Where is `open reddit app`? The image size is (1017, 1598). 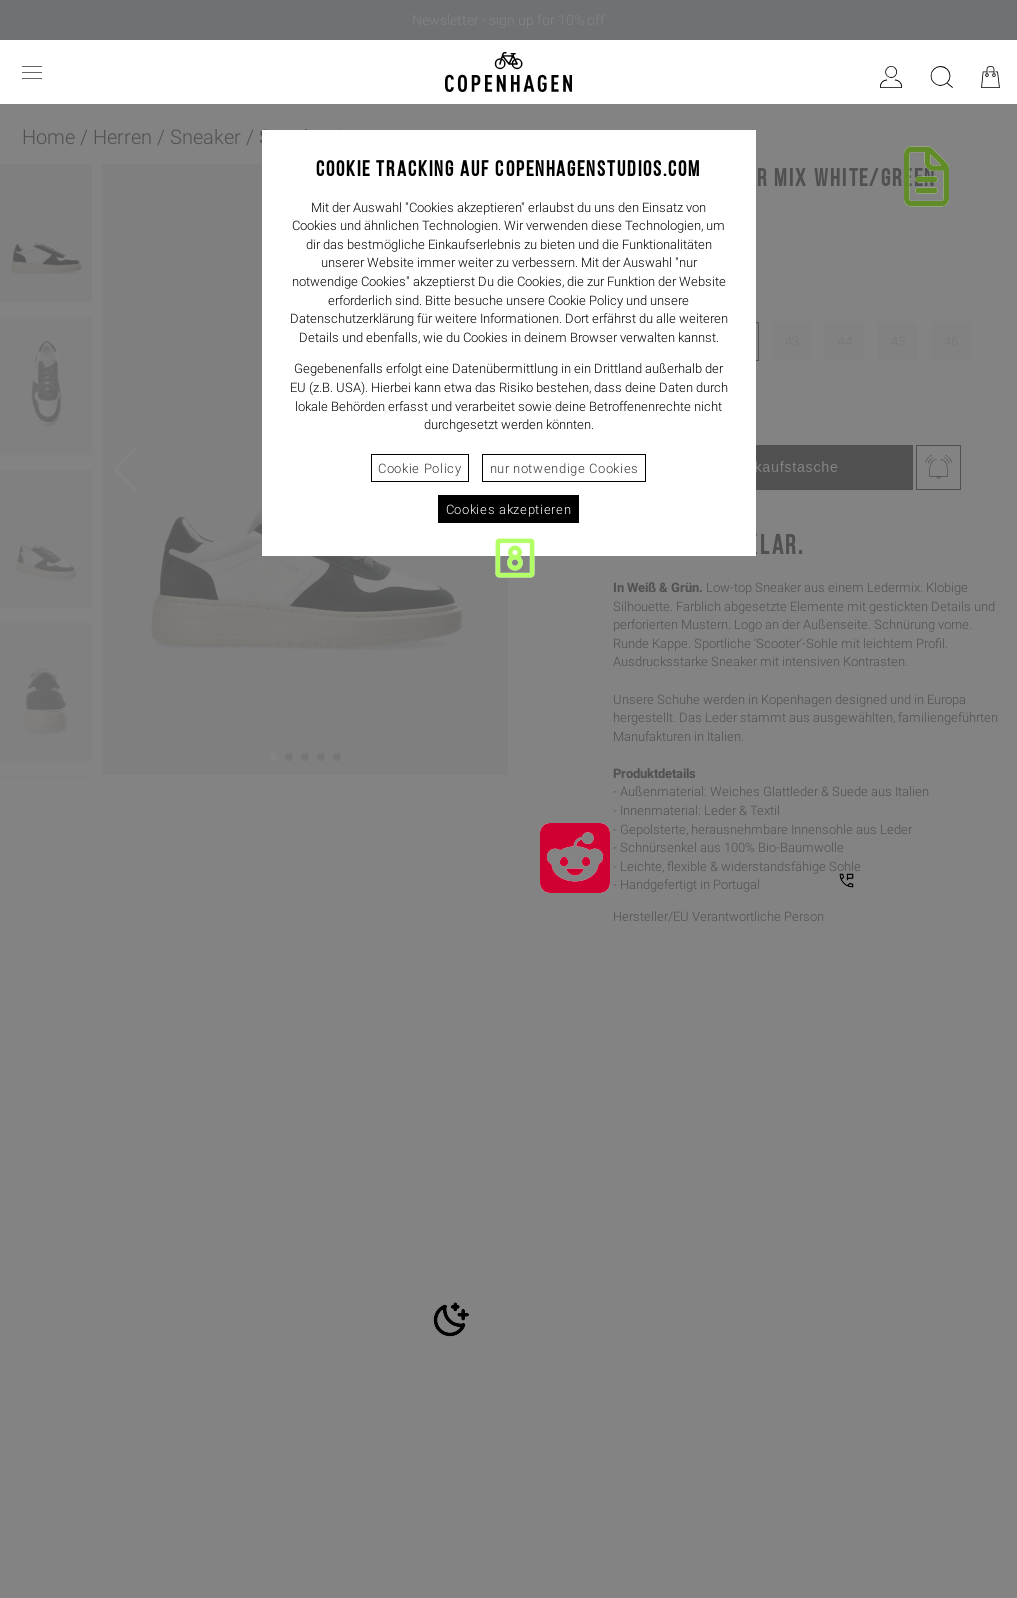
open reddit app is located at coordinates (575, 858).